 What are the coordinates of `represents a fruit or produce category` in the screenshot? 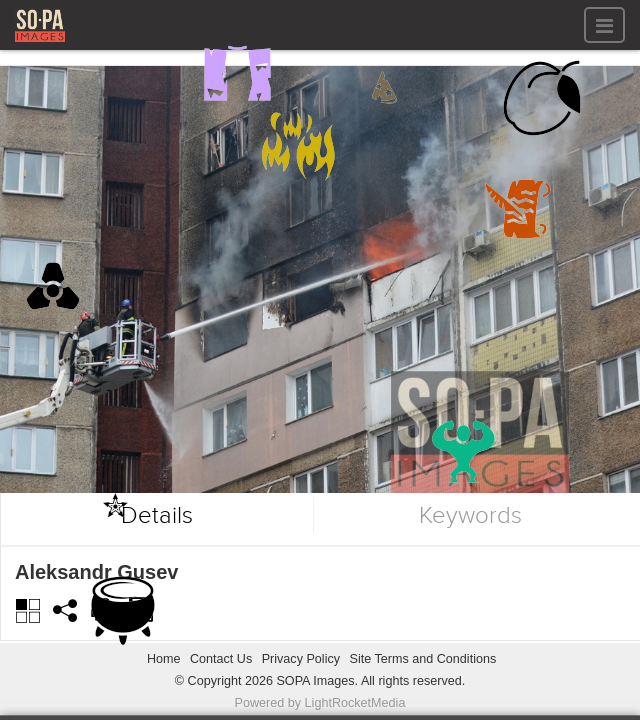 It's located at (542, 98).